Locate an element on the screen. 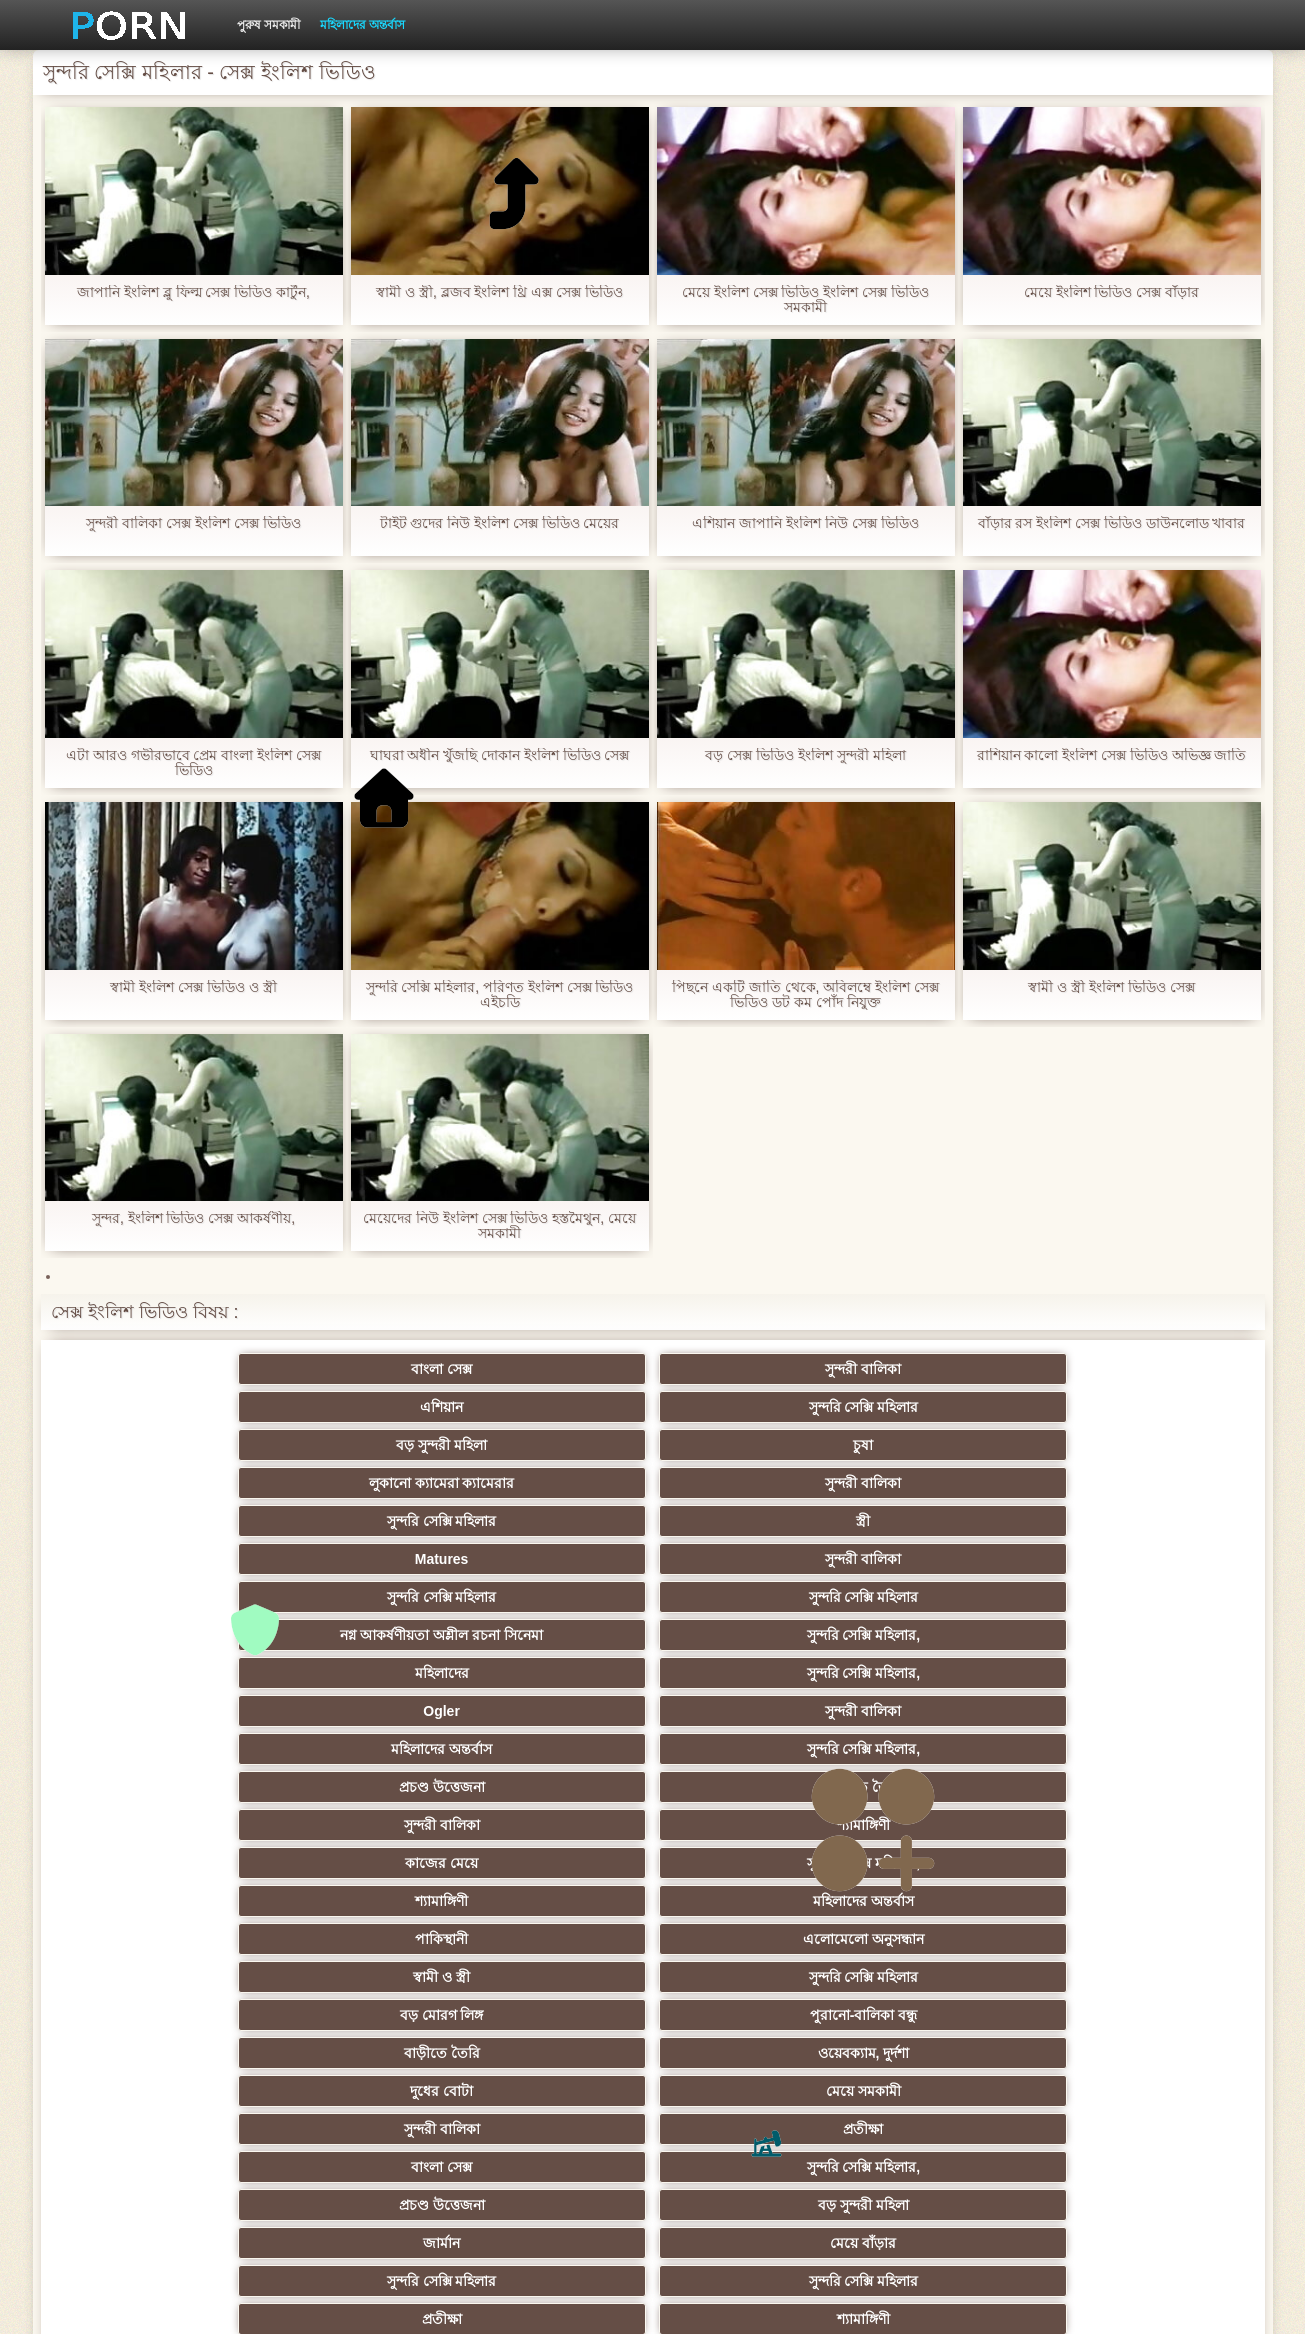  navigate to home screen is located at coordinates (384, 798).